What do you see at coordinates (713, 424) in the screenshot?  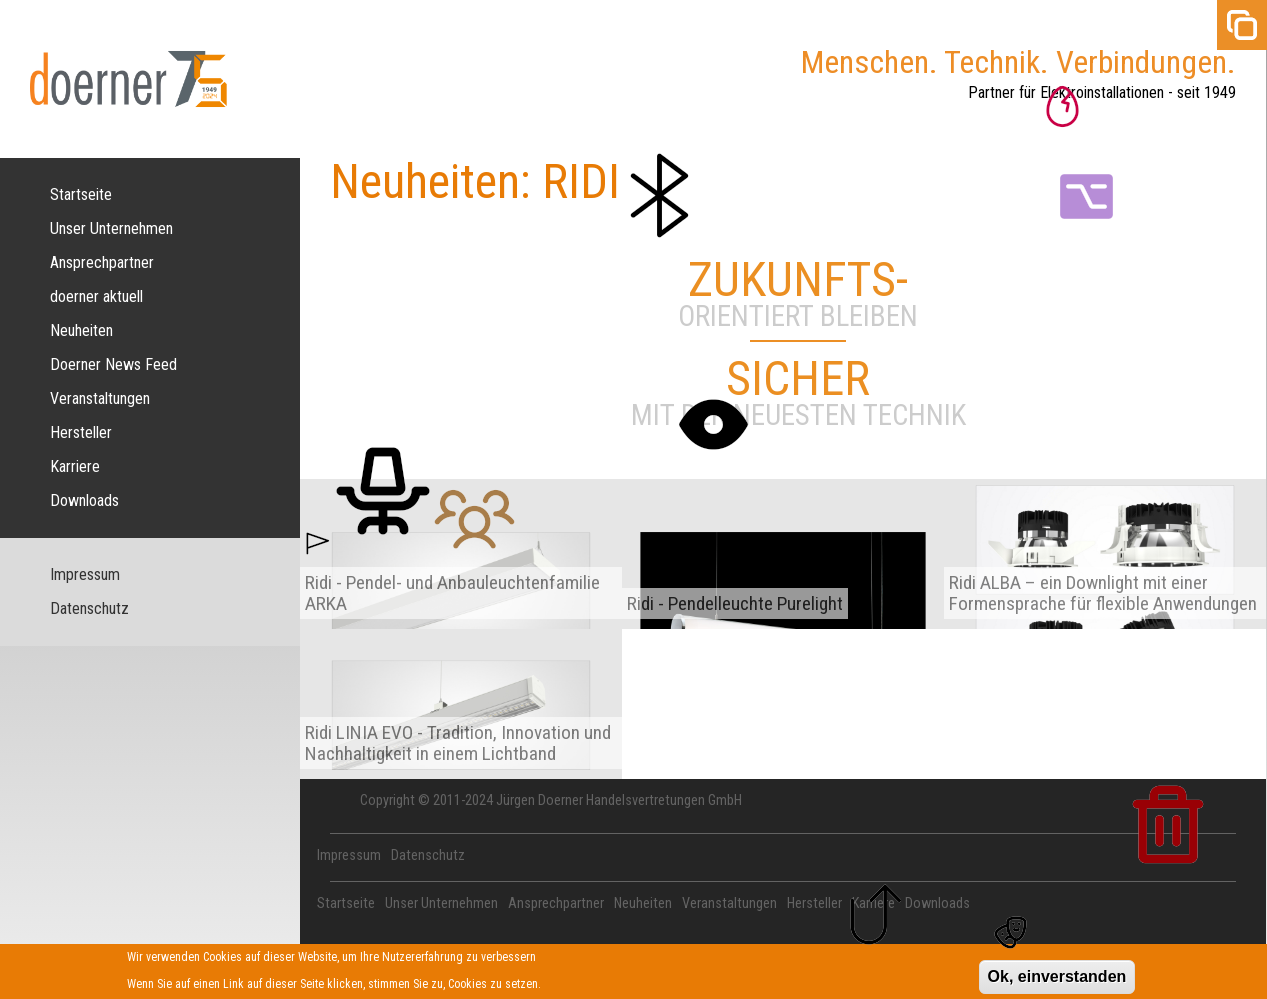 I see `view or preview content` at bounding box center [713, 424].